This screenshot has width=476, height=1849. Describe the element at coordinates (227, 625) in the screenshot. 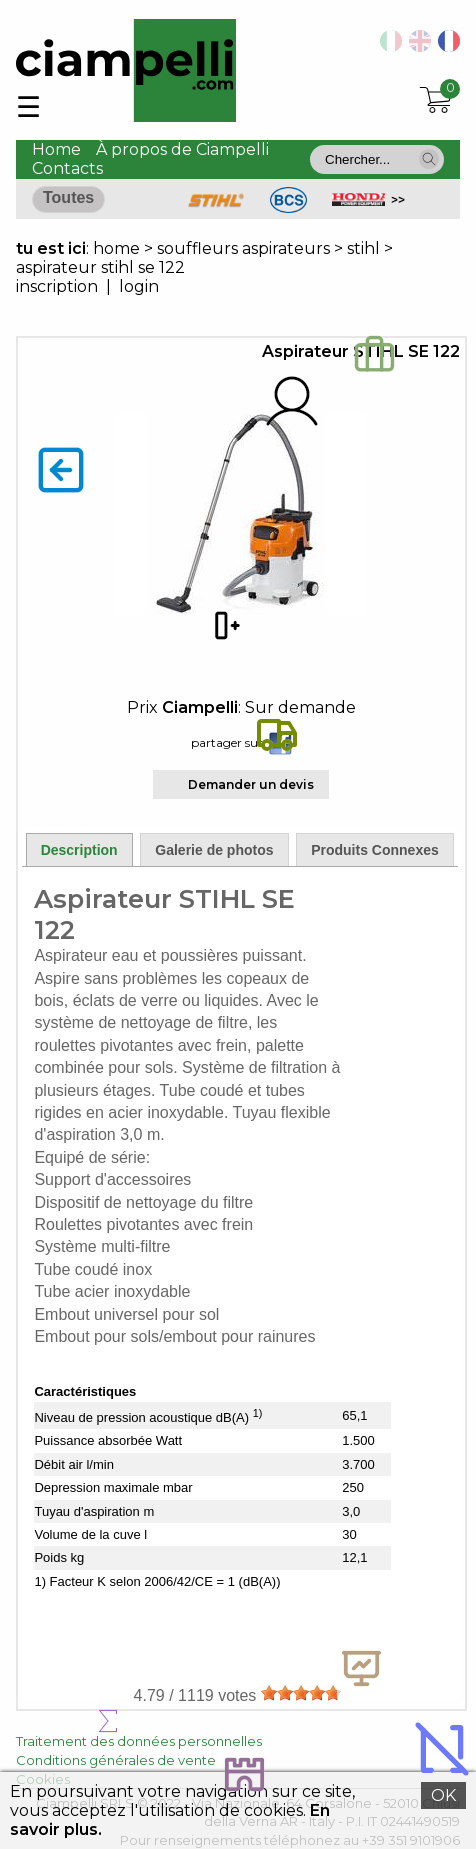

I see `insert a new column to the right` at that location.